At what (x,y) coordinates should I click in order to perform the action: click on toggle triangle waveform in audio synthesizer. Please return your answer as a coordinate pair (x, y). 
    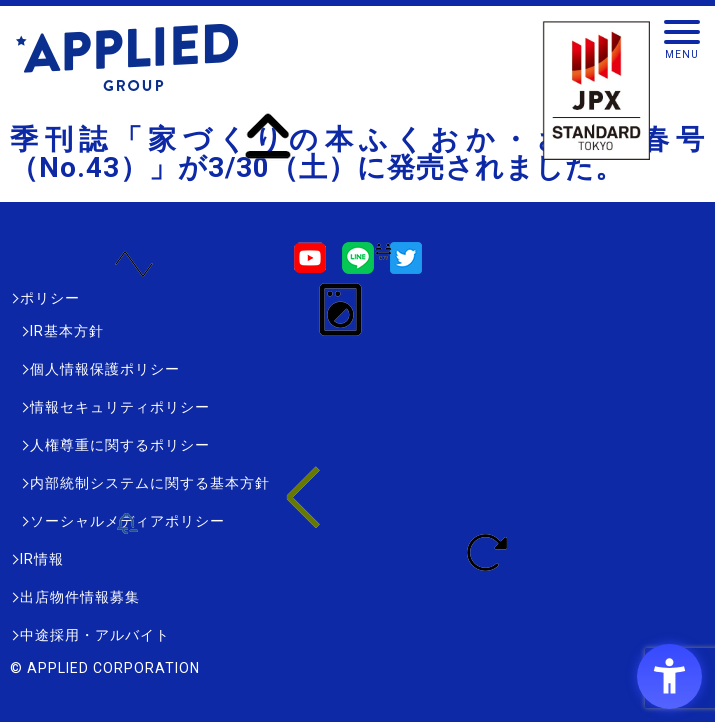
    Looking at the image, I should click on (134, 264).